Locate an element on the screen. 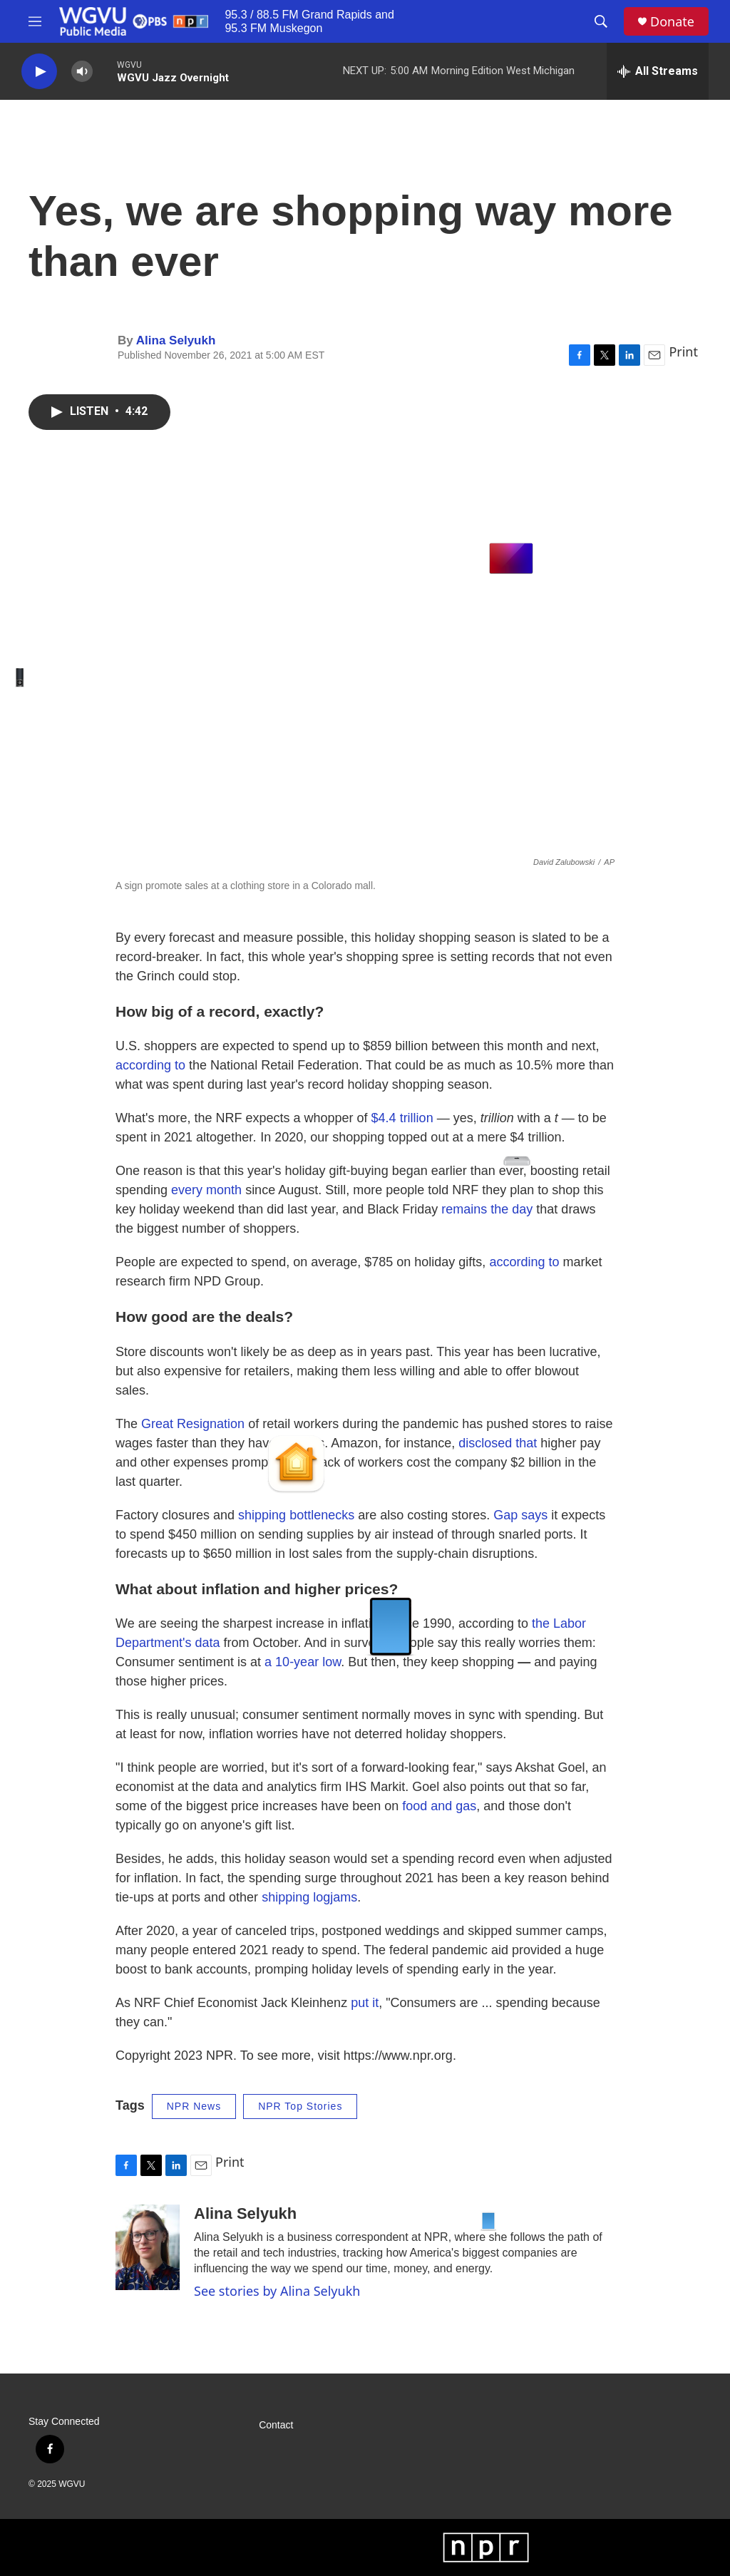  iPad Air device connected is located at coordinates (391, 1627).